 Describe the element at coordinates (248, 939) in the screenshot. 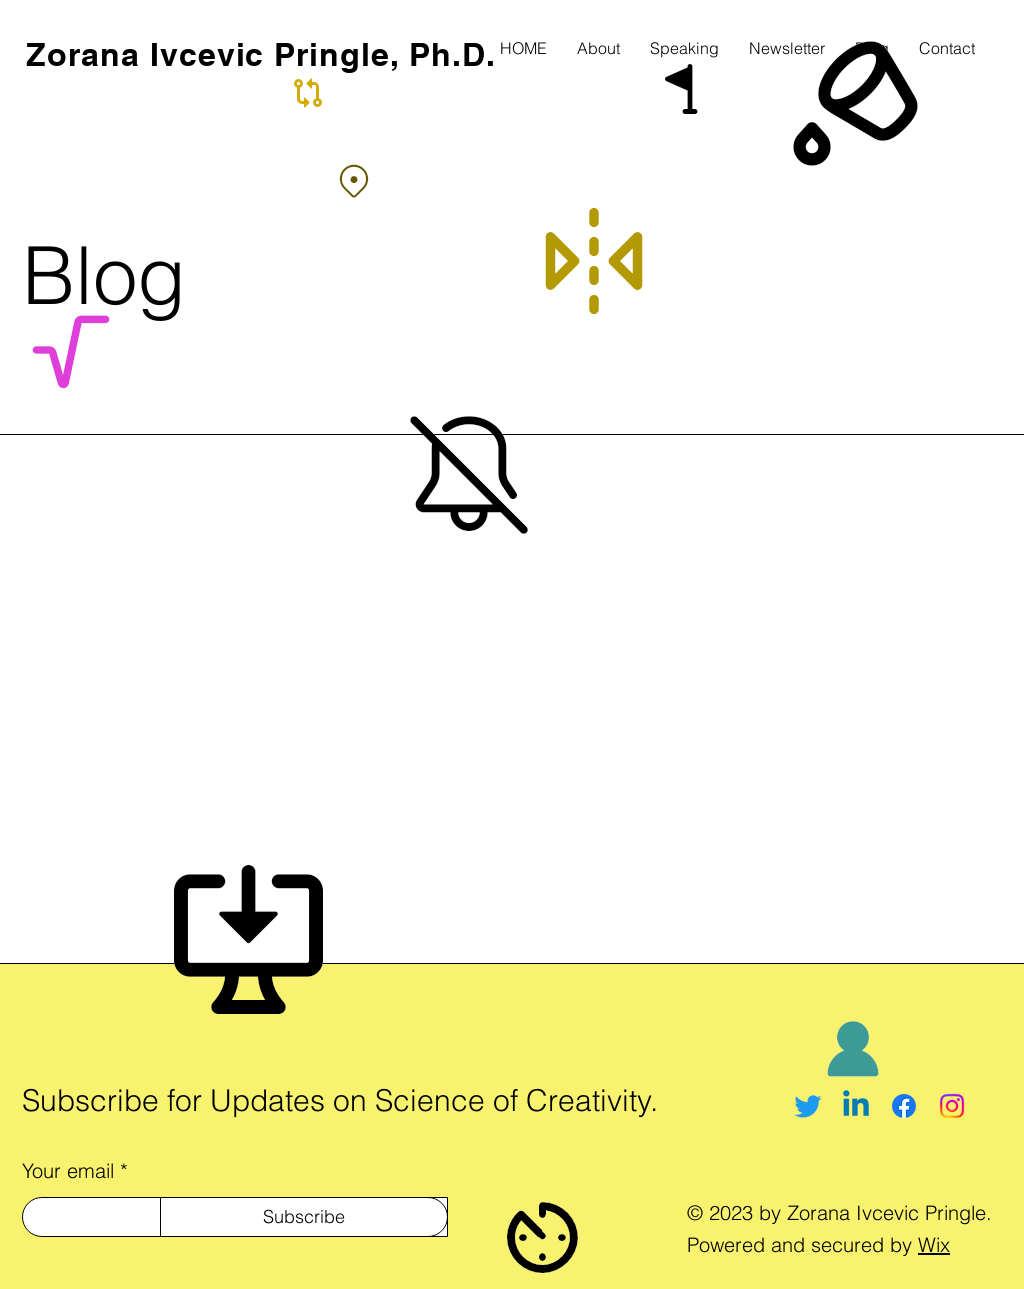

I see `download to desktop` at that location.